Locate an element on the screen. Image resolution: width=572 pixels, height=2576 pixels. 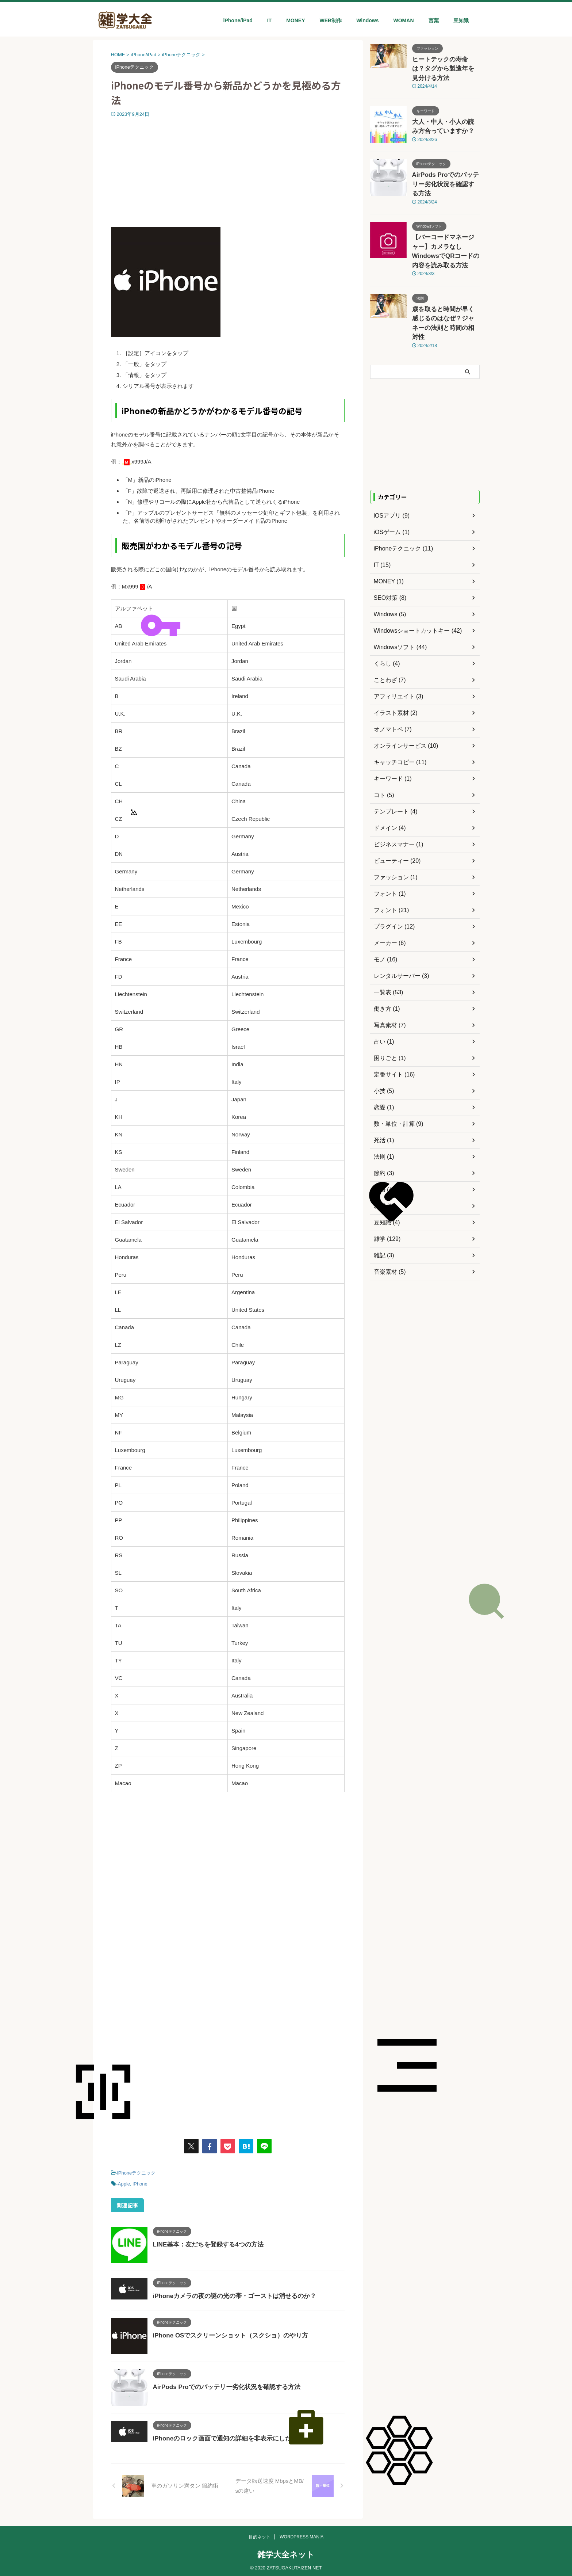
cilium logo - open source cloud native networking platform is located at coordinates (399, 2450).